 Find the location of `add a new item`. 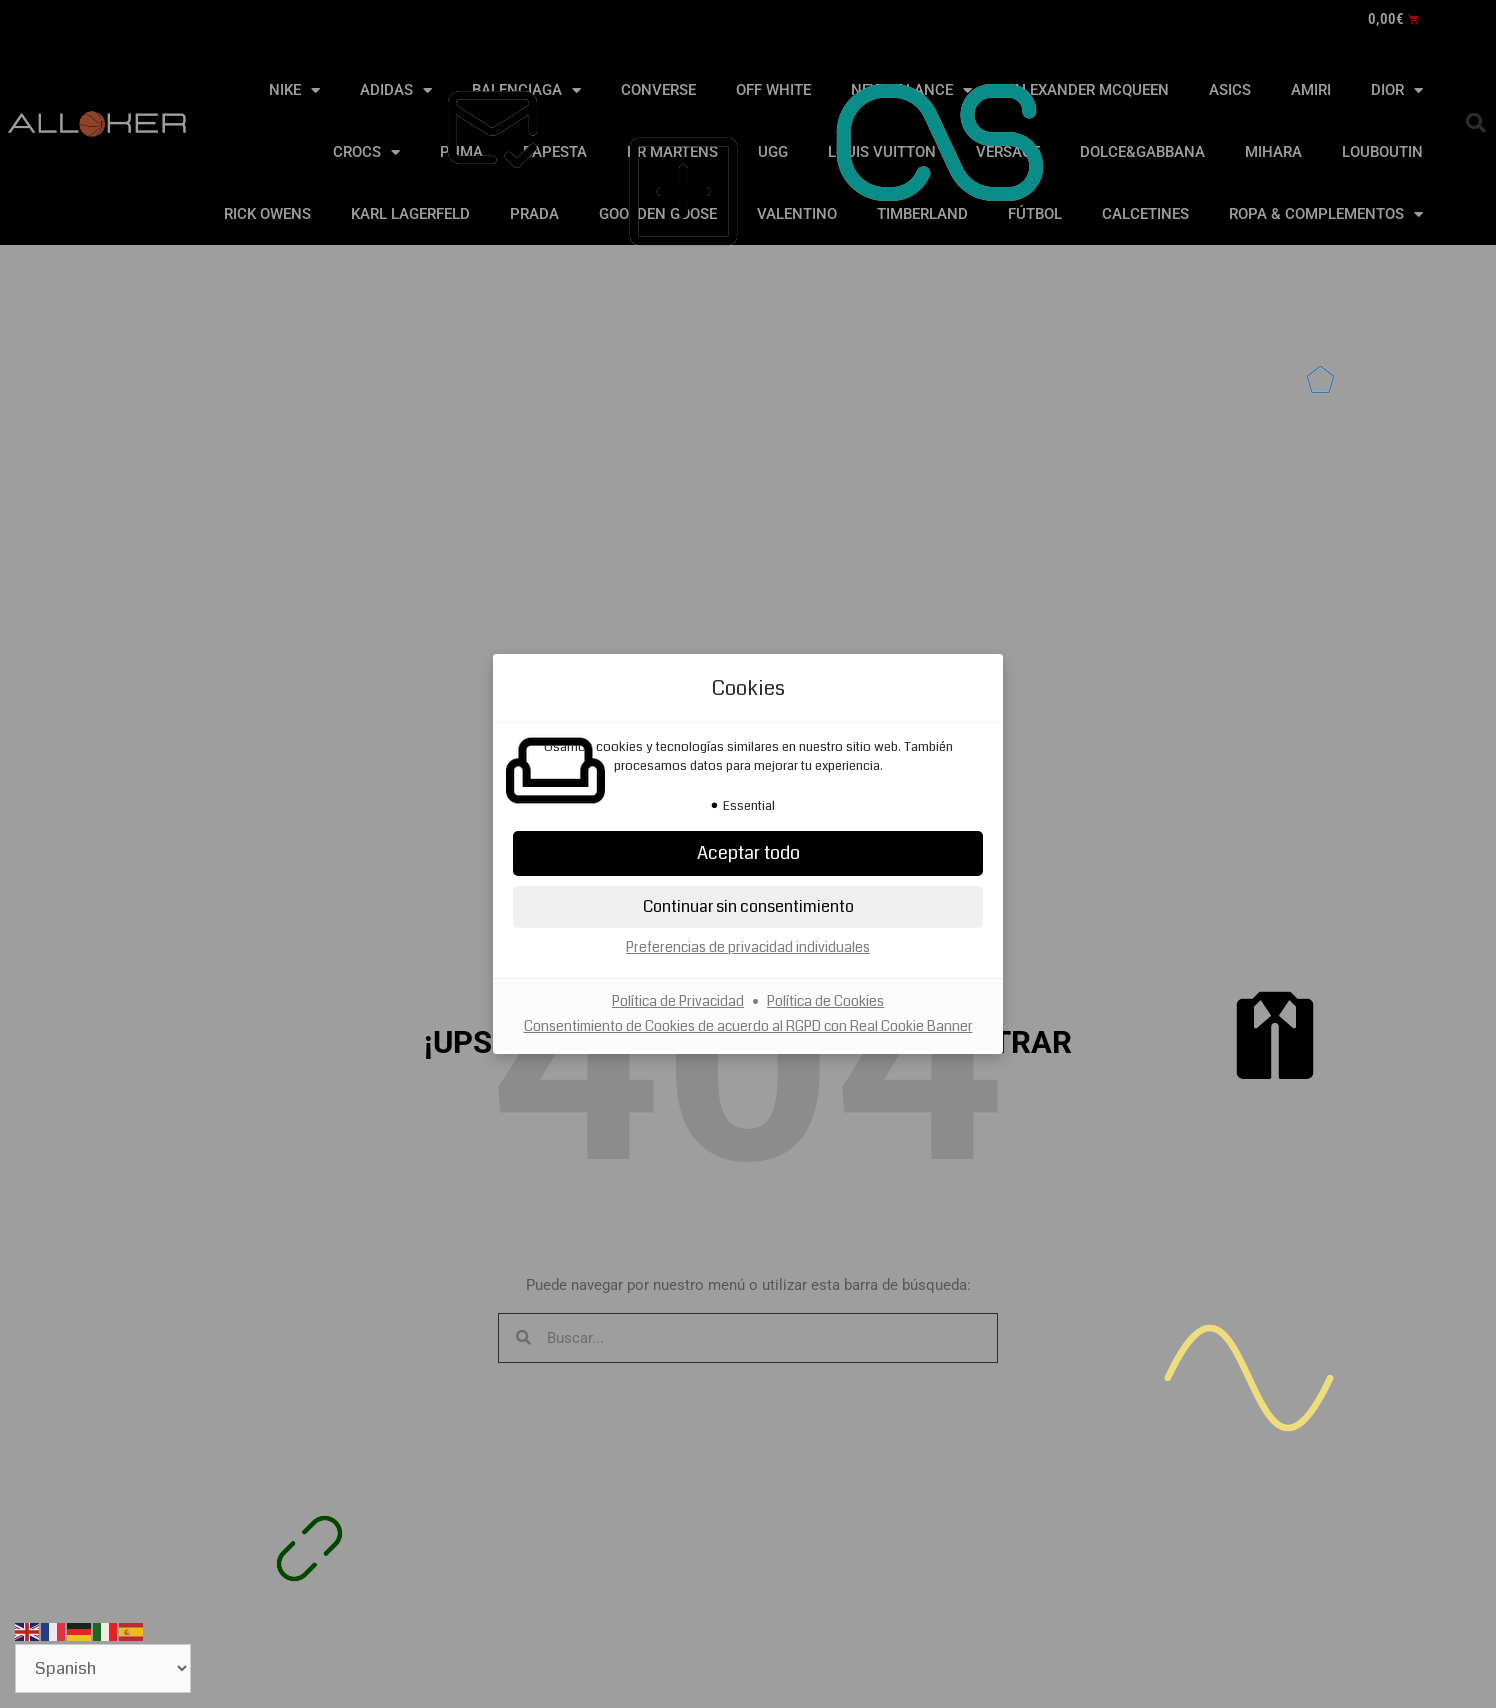

add a new item is located at coordinates (683, 191).